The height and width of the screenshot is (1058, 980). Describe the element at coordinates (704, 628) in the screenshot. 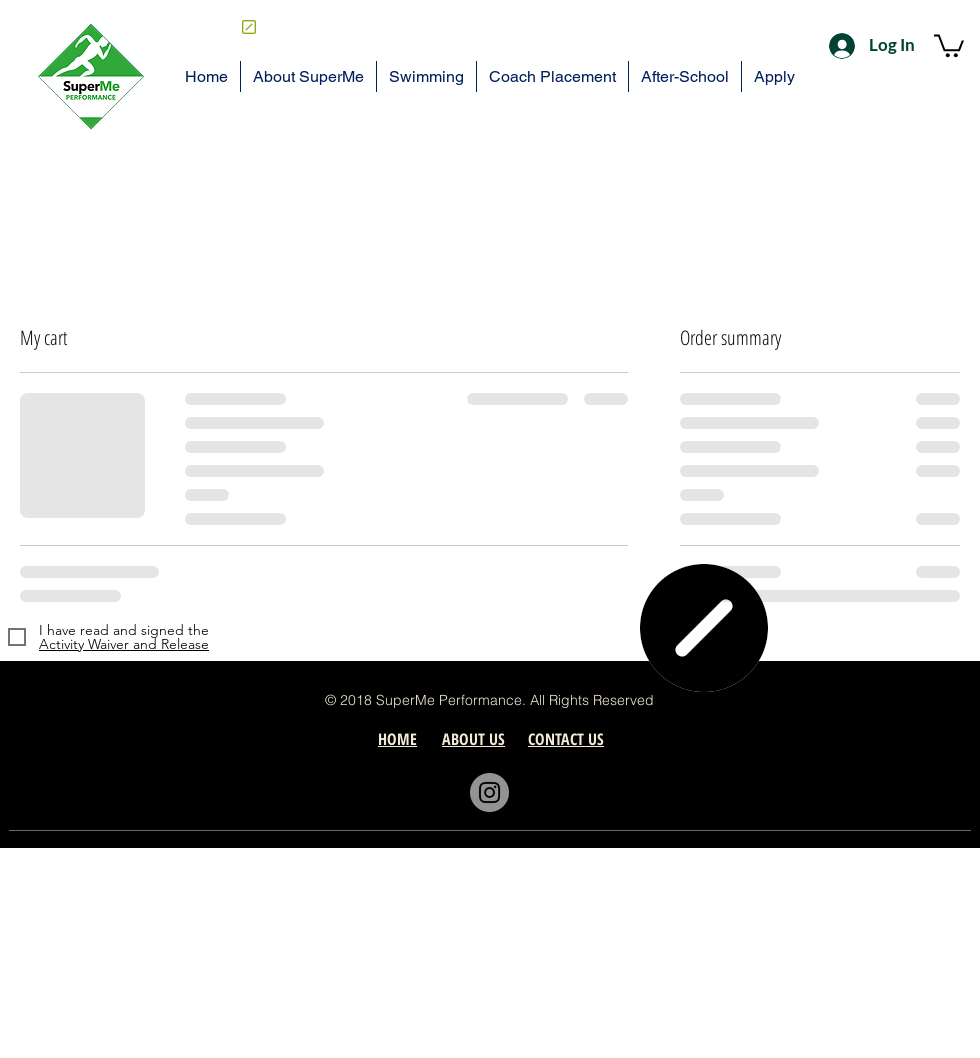

I see `skip or bypass a step in a workflow` at that location.